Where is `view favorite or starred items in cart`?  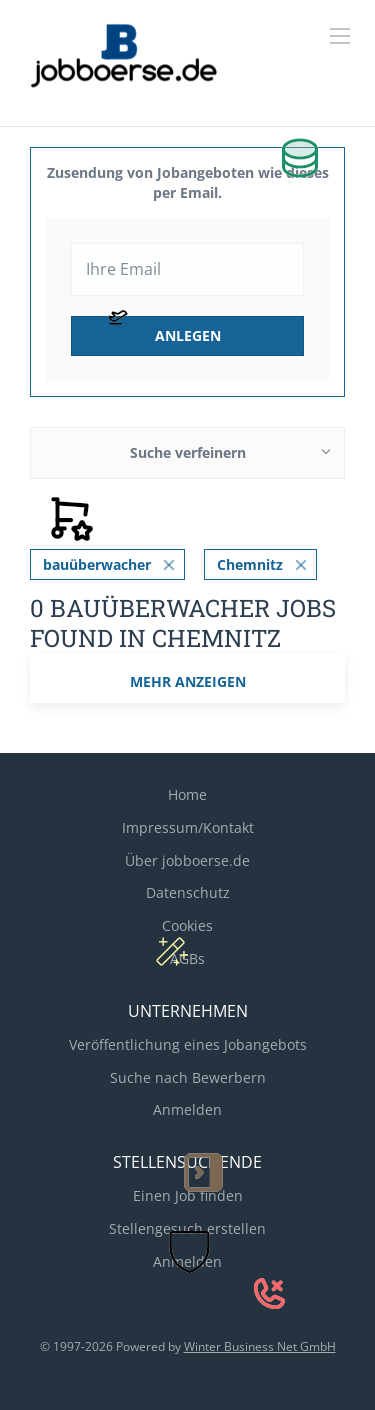
view favorite or starred items in cart is located at coordinates (70, 518).